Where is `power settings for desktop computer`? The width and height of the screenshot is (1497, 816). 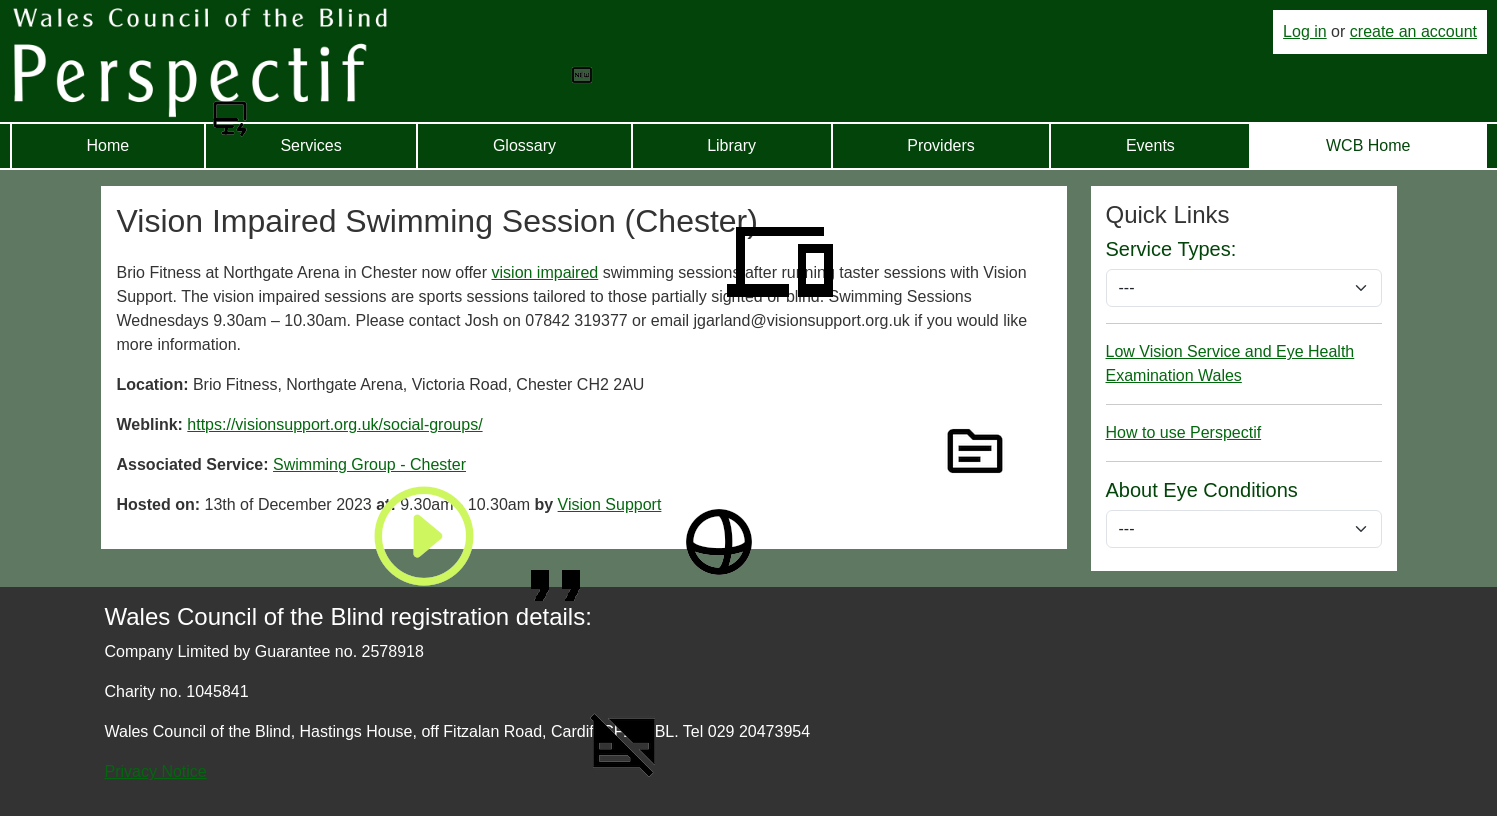
power settings for desktop computer is located at coordinates (230, 118).